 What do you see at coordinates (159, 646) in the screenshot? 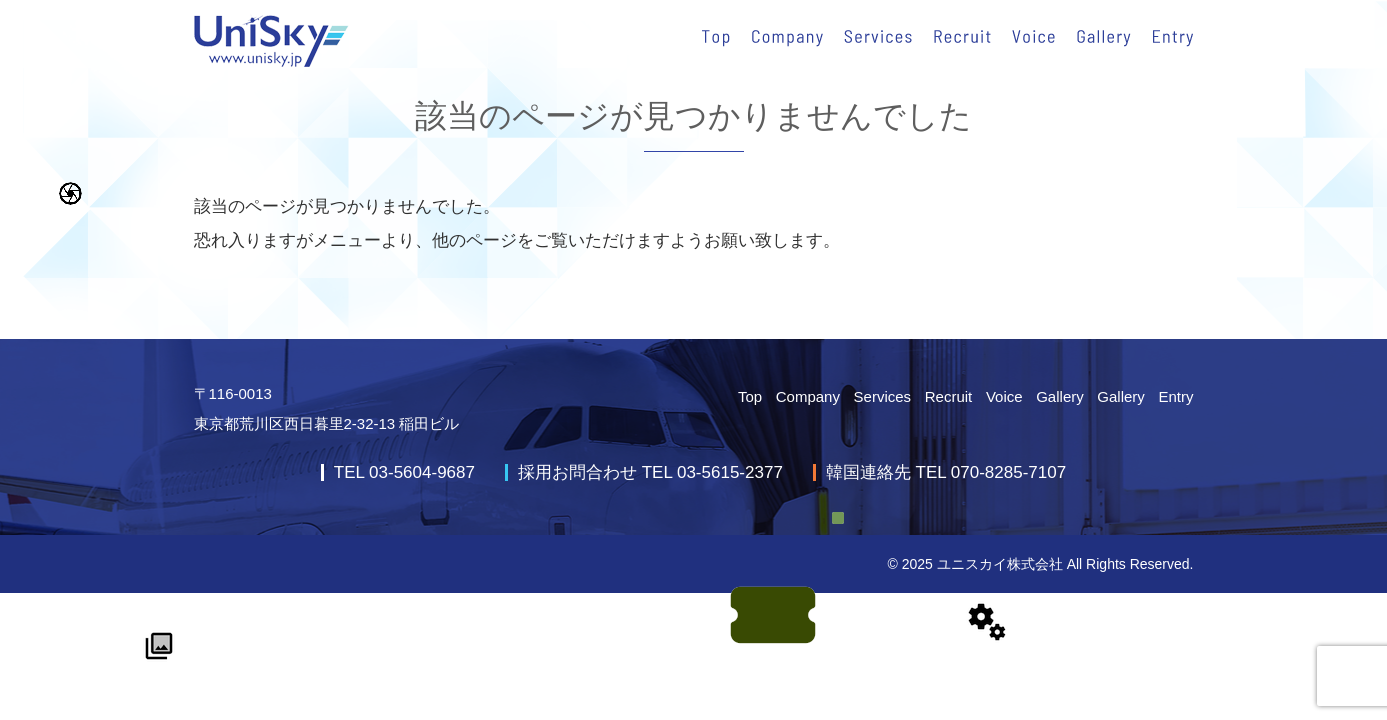
I see `view photo collections or albums` at bounding box center [159, 646].